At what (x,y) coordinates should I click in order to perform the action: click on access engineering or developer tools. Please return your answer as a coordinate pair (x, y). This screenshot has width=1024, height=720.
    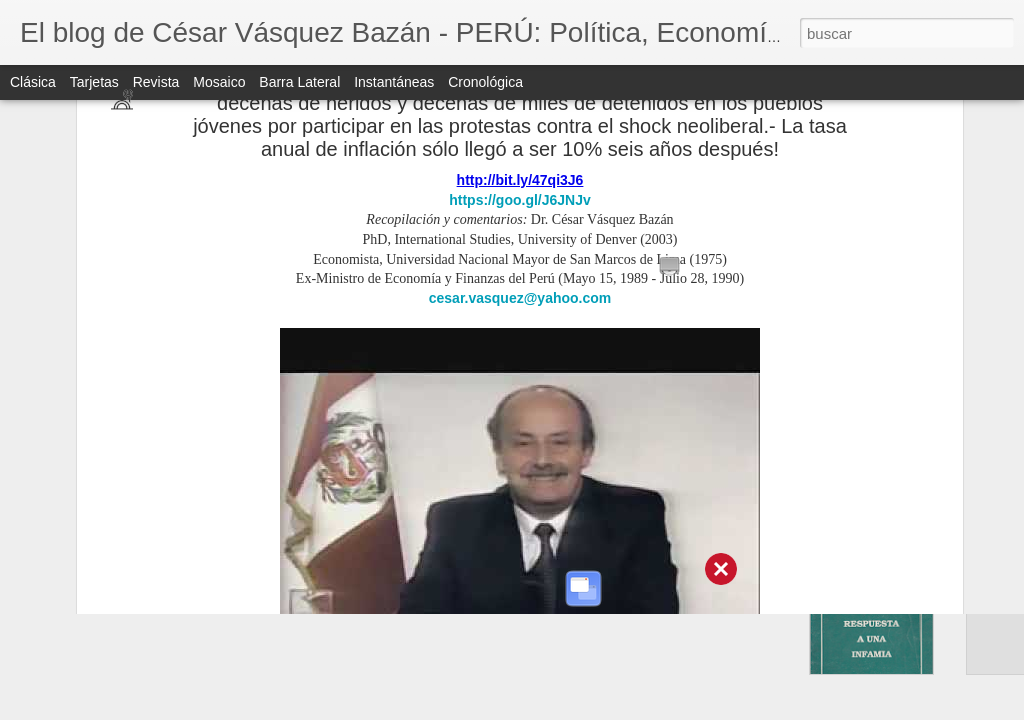
    Looking at the image, I should click on (122, 100).